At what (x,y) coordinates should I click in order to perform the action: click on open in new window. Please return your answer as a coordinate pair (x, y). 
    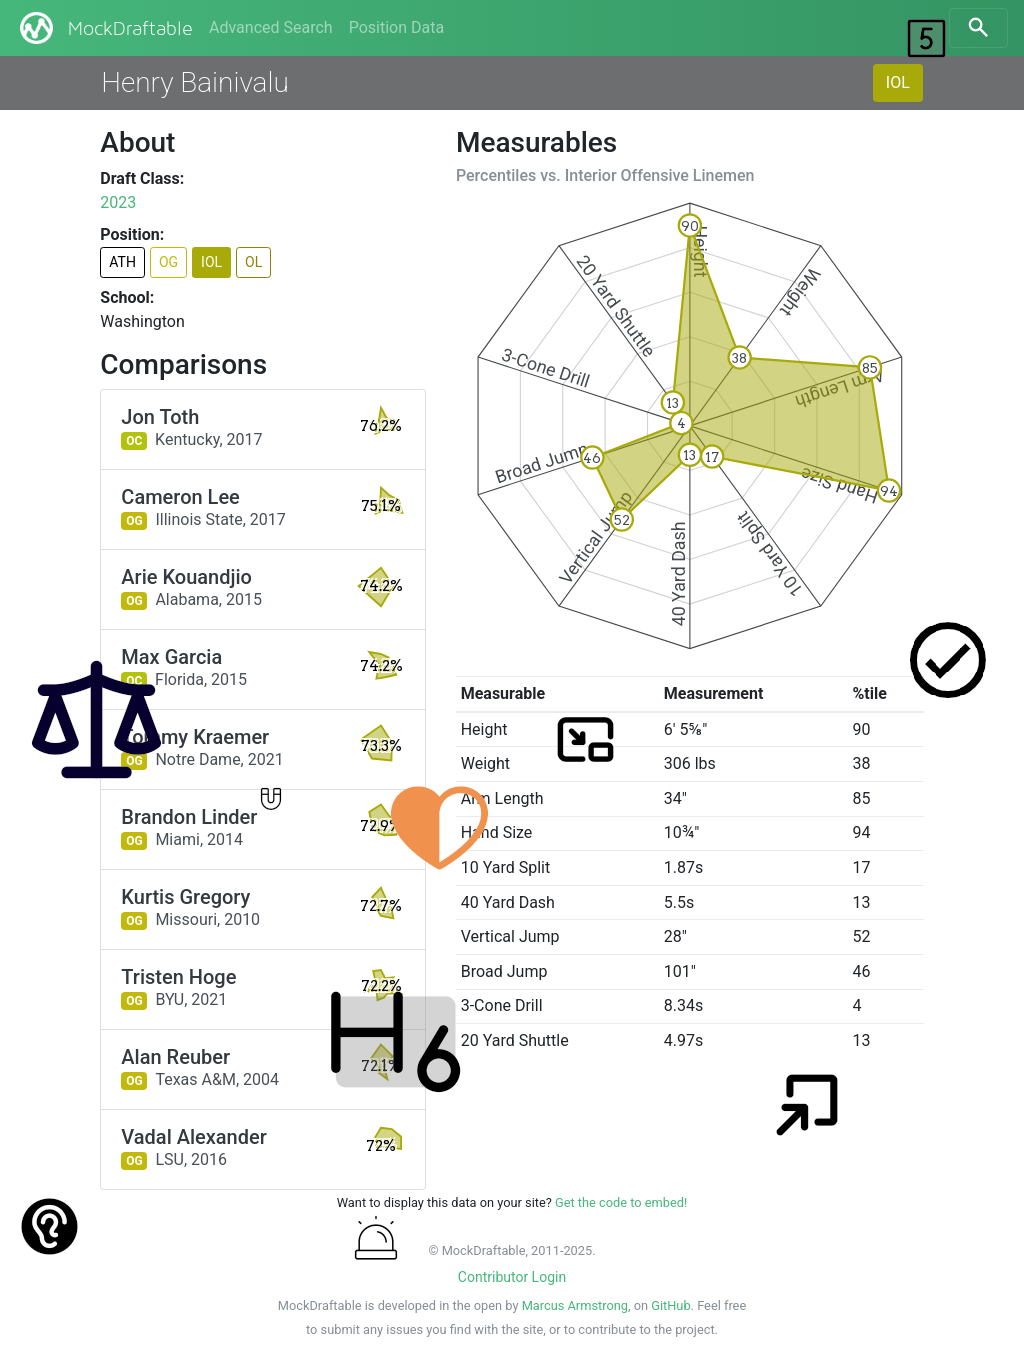
    Looking at the image, I should click on (807, 1105).